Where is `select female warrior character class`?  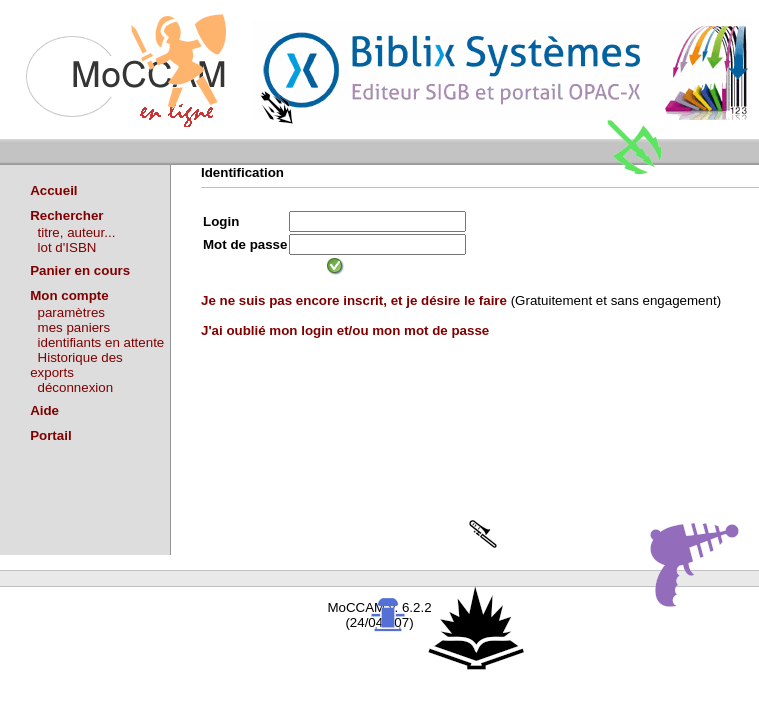
select female warrior character class is located at coordinates (180, 59).